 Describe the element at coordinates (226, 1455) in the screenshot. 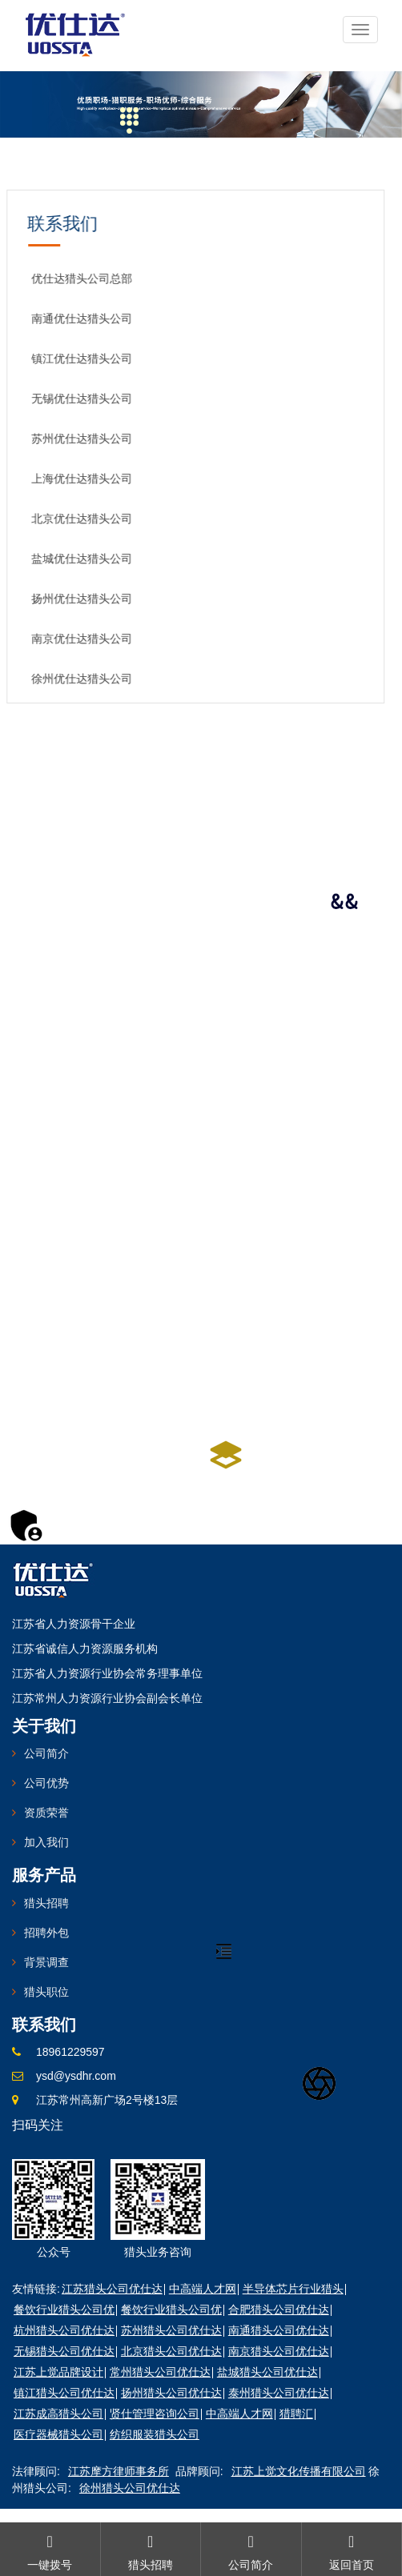

I see `bring layer to front` at that location.